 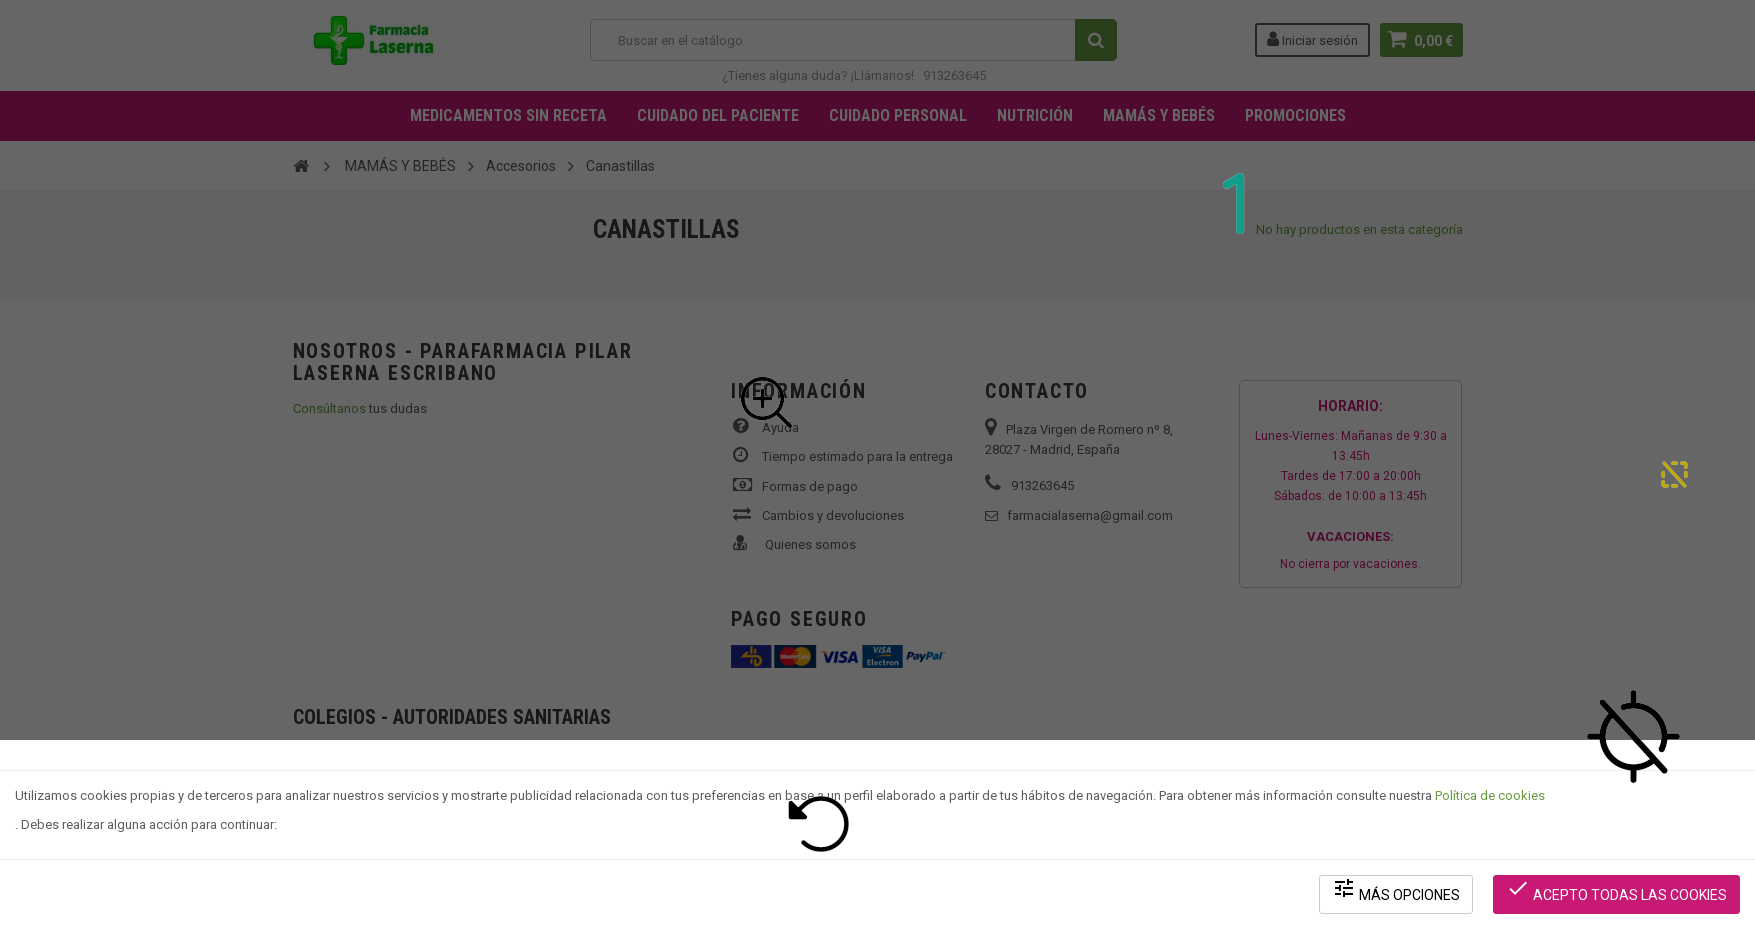 I want to click on indicates first place or top ranking, so click(x=1237, y=203).